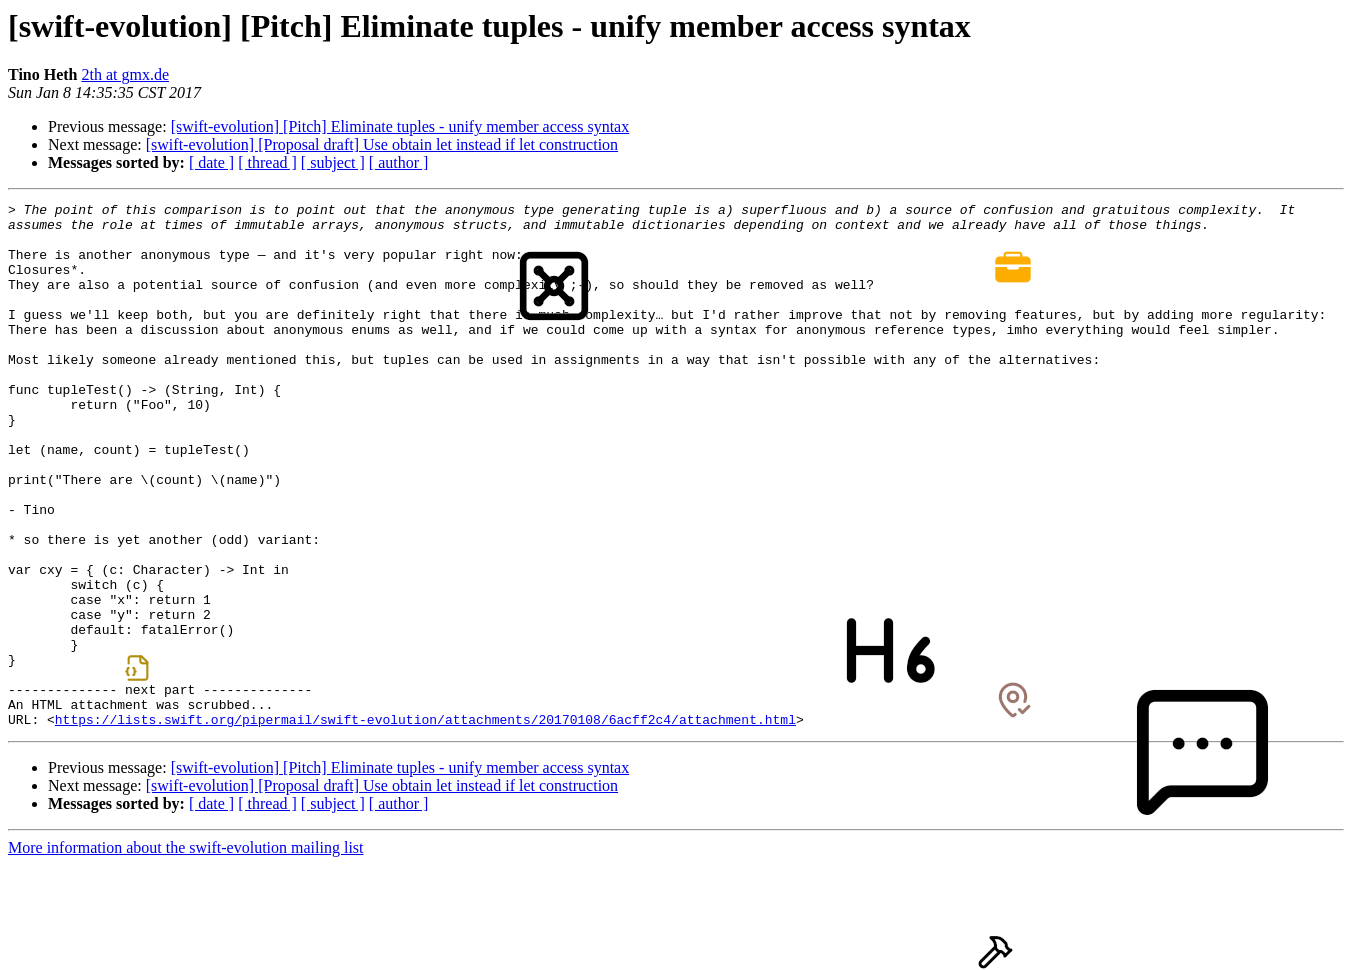 Image resolution: width=1352 pixels, height=970 pixels. Describe the element at coordinates (1013, 267) in the screenshot. I see `access work or business-related content` at that location.